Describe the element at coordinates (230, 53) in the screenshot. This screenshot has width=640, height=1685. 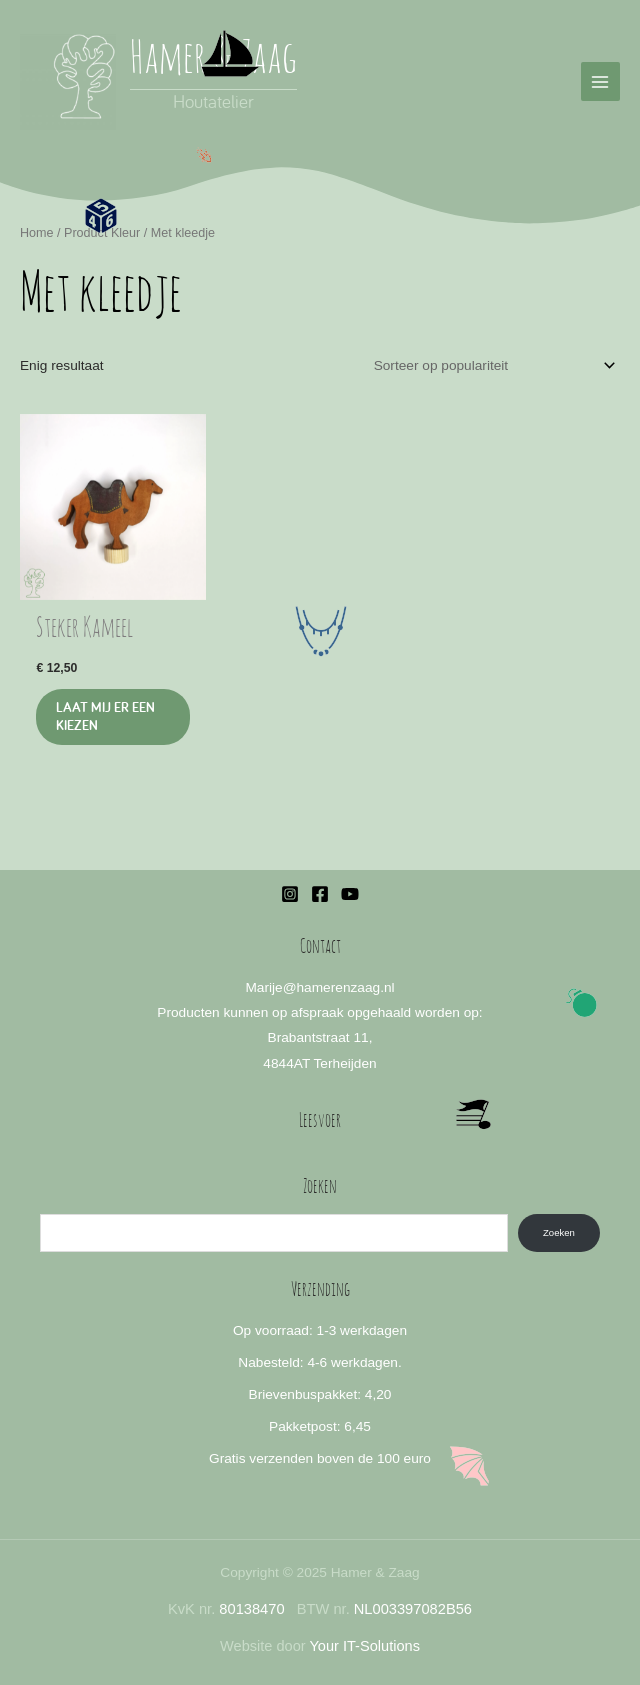
I see `access sailing or boating activities` at that location.